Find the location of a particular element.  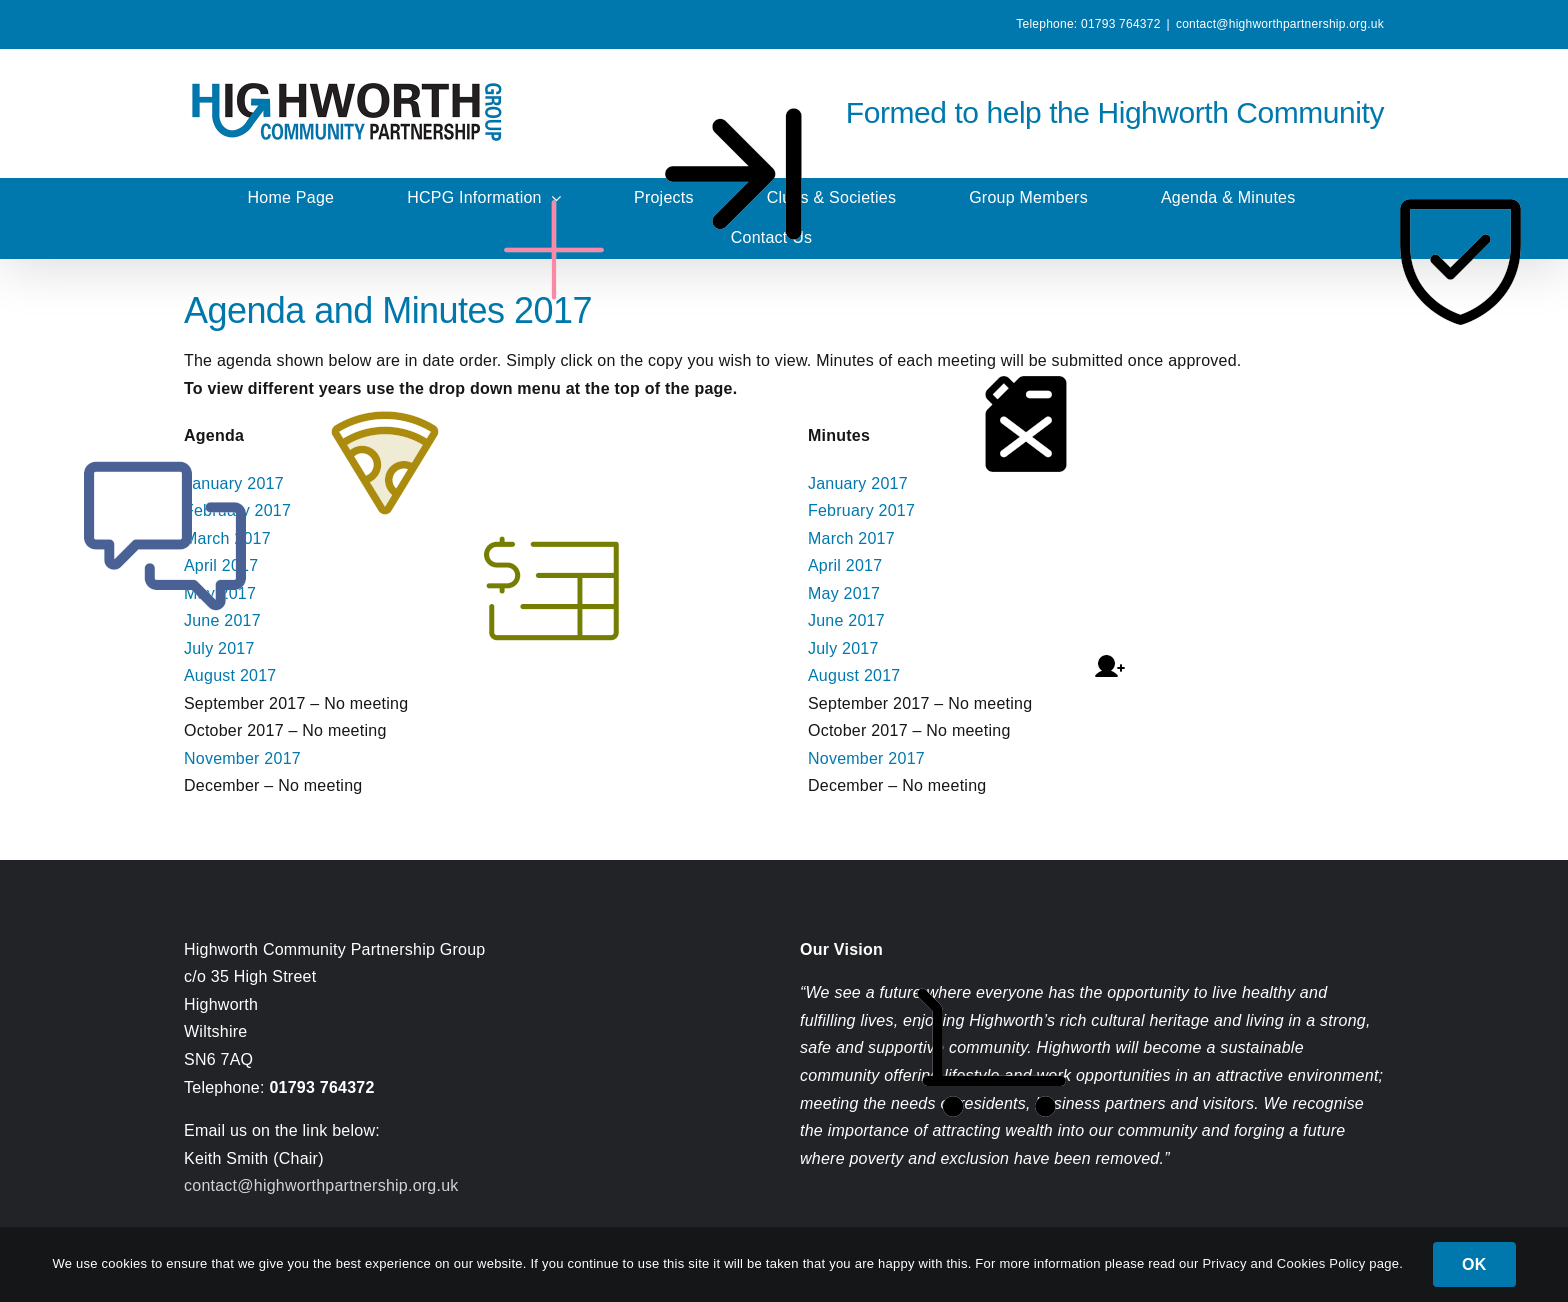

indicates fuel or gas station nearby is located at coordinates (1026, 424).